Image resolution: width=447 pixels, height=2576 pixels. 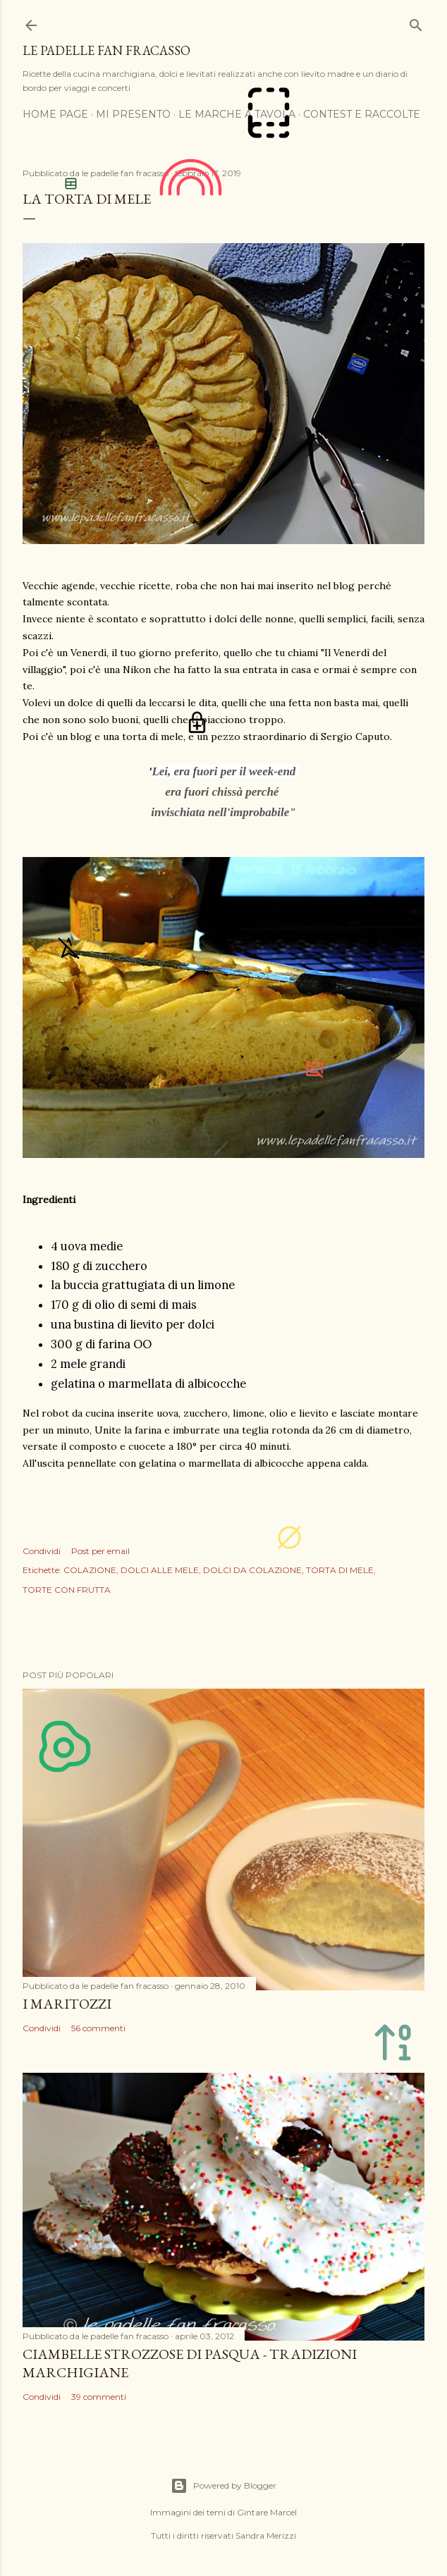 I want to click on sort in ascending numerical order, so click(x=395, y=2042).